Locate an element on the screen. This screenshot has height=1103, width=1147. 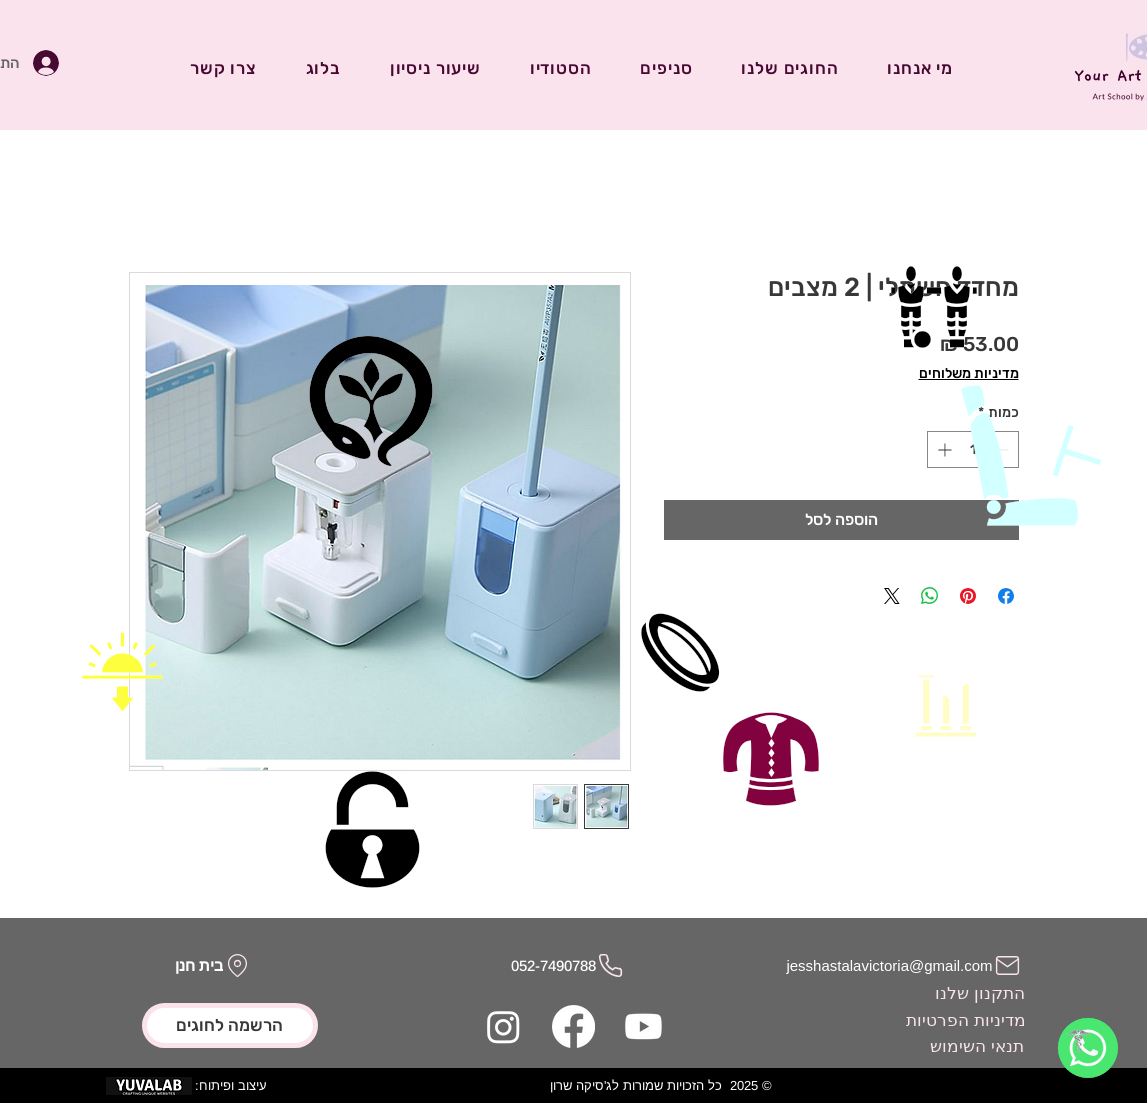
view clothing or apparel items is located at coordinates (771, 759).